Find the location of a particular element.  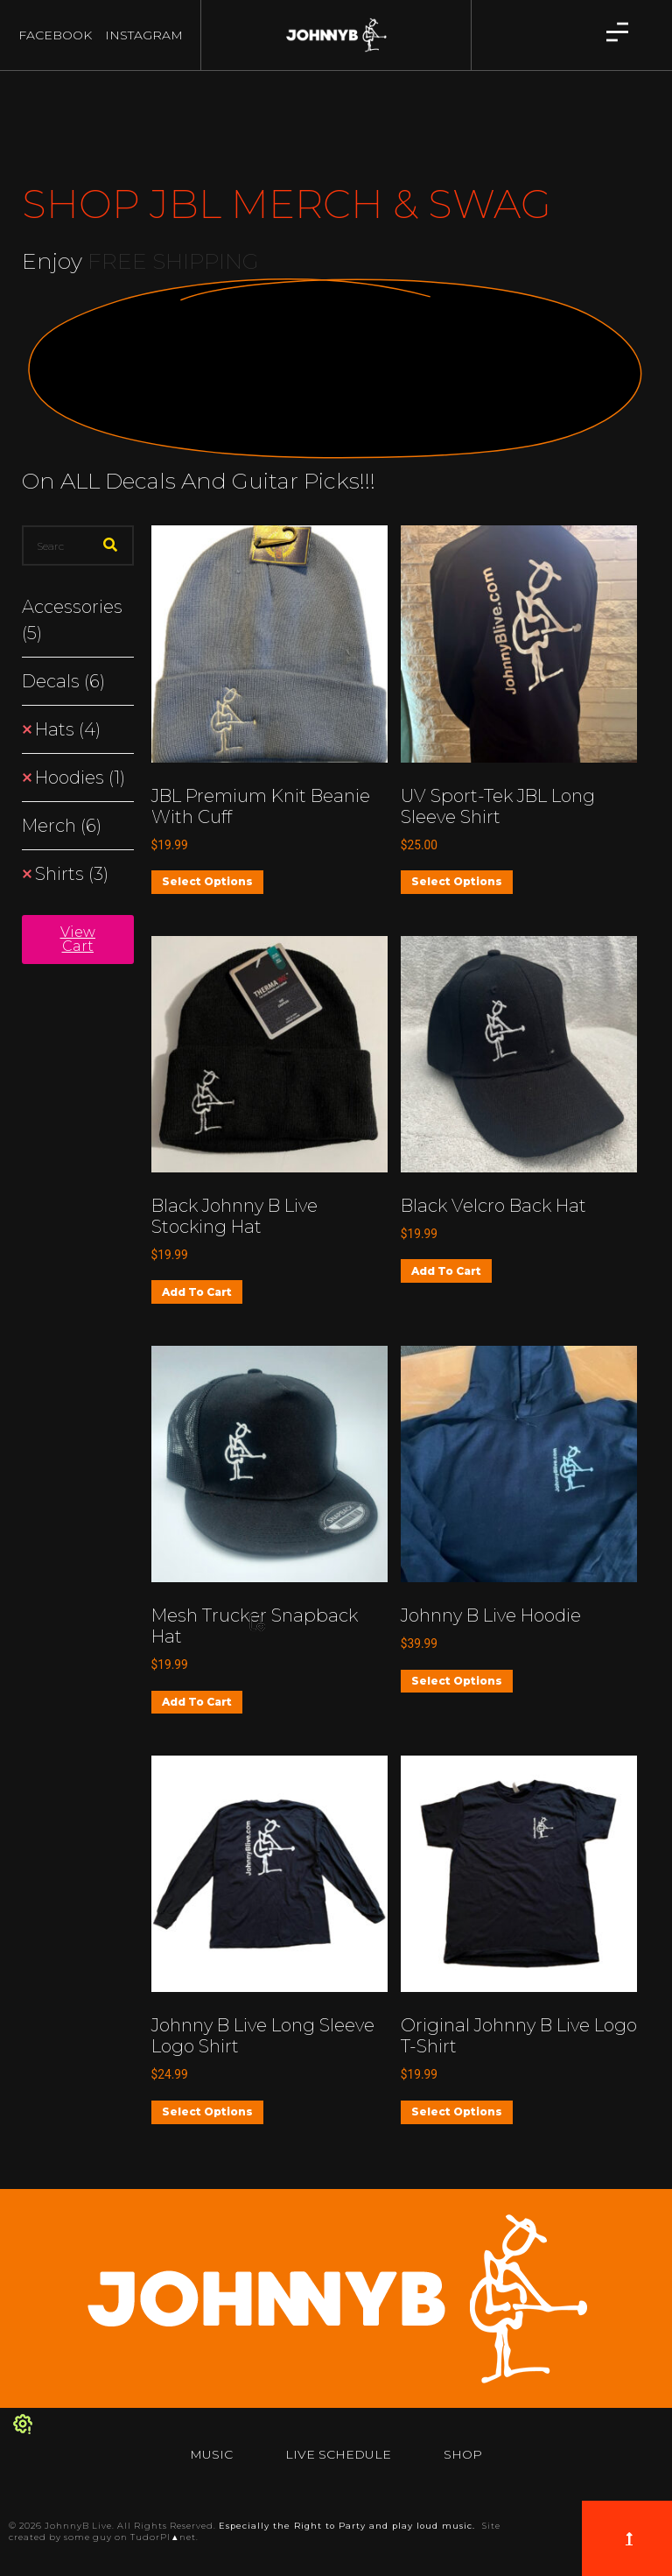

add device to favorites is located at coordinates (256, 1622).